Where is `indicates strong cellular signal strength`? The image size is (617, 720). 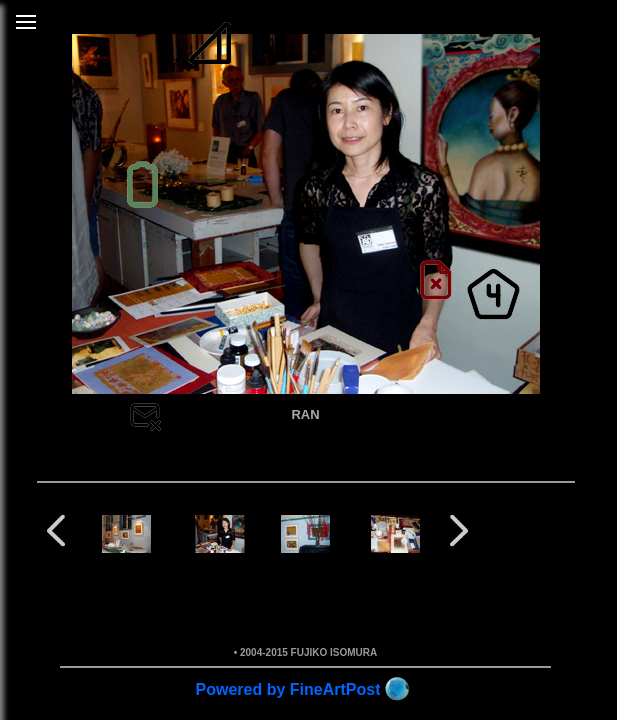
indicates strong cellular signal strength is located at coordinates (210, 43).